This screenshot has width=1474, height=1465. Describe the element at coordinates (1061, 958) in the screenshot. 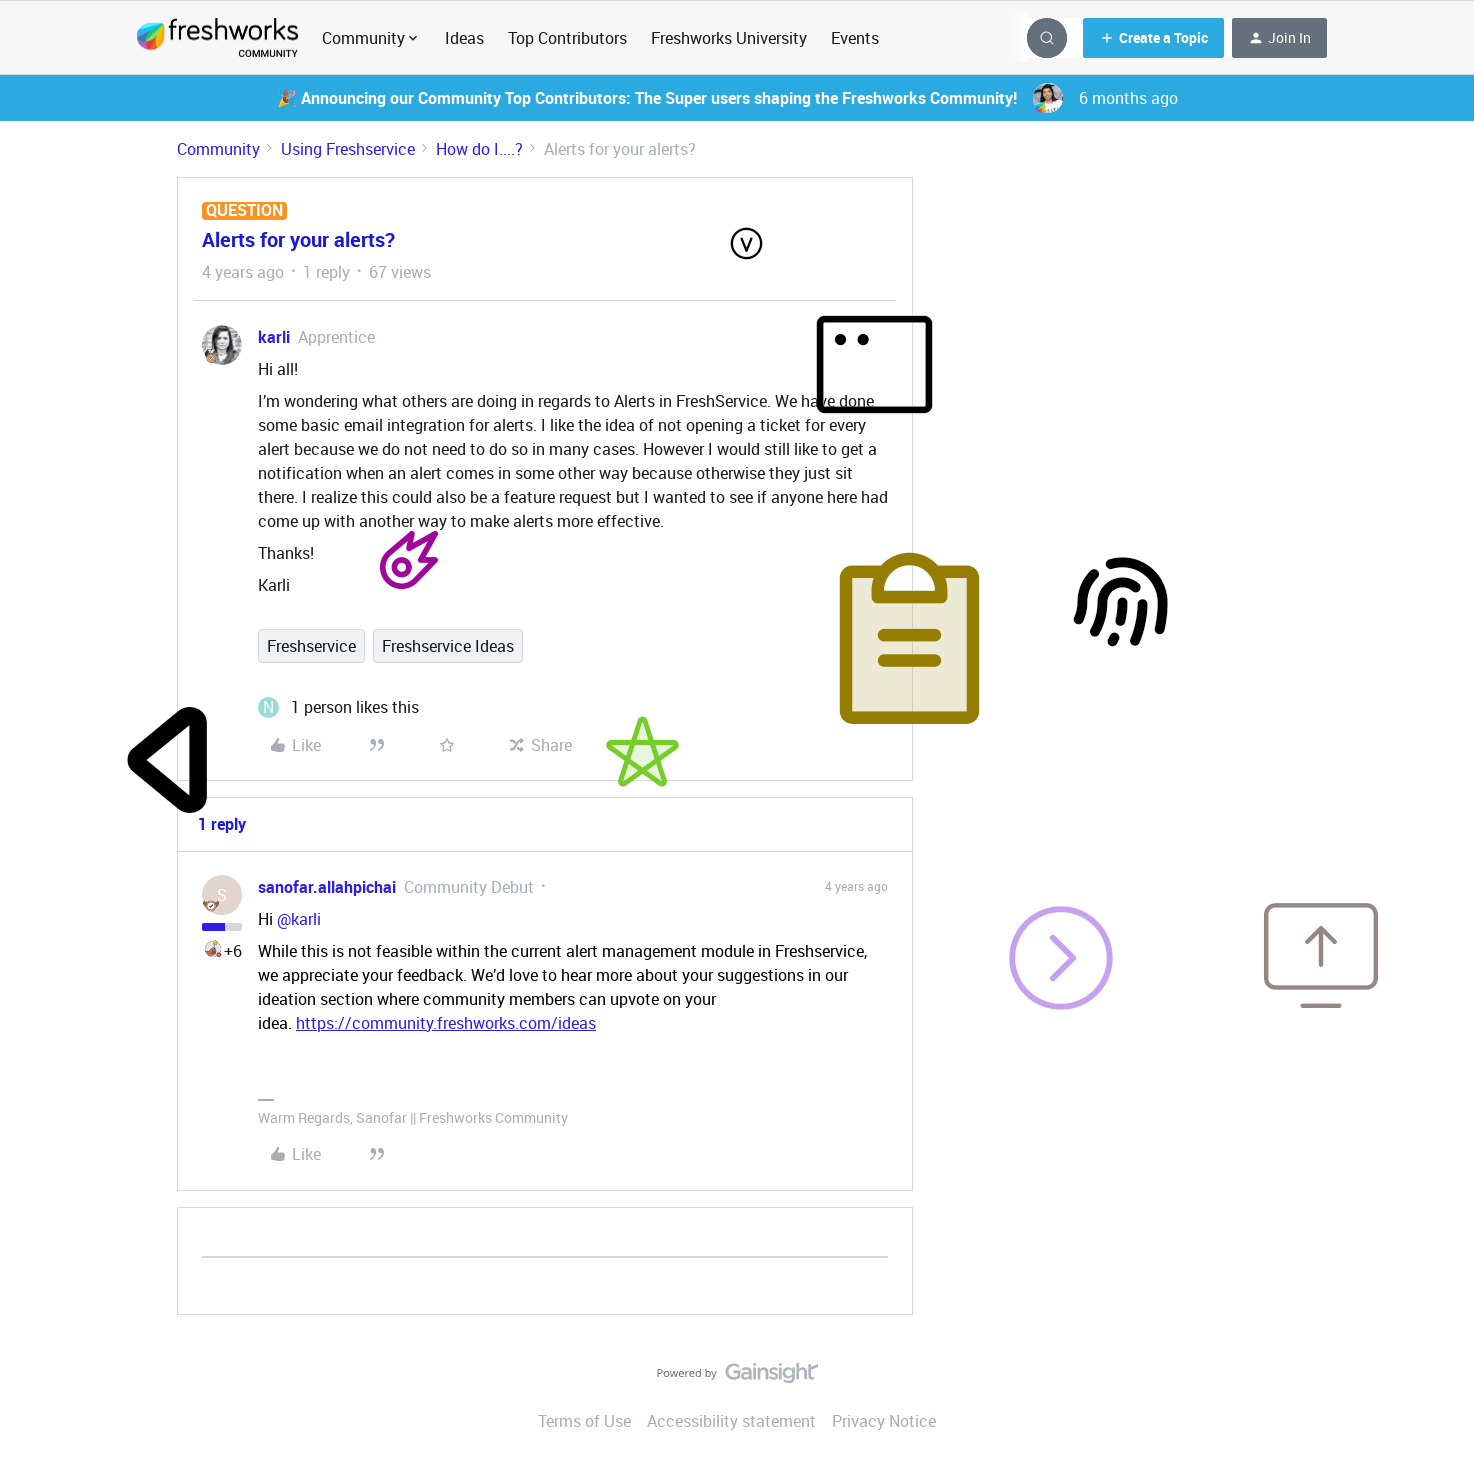

I see `go to next item or step` at that location.